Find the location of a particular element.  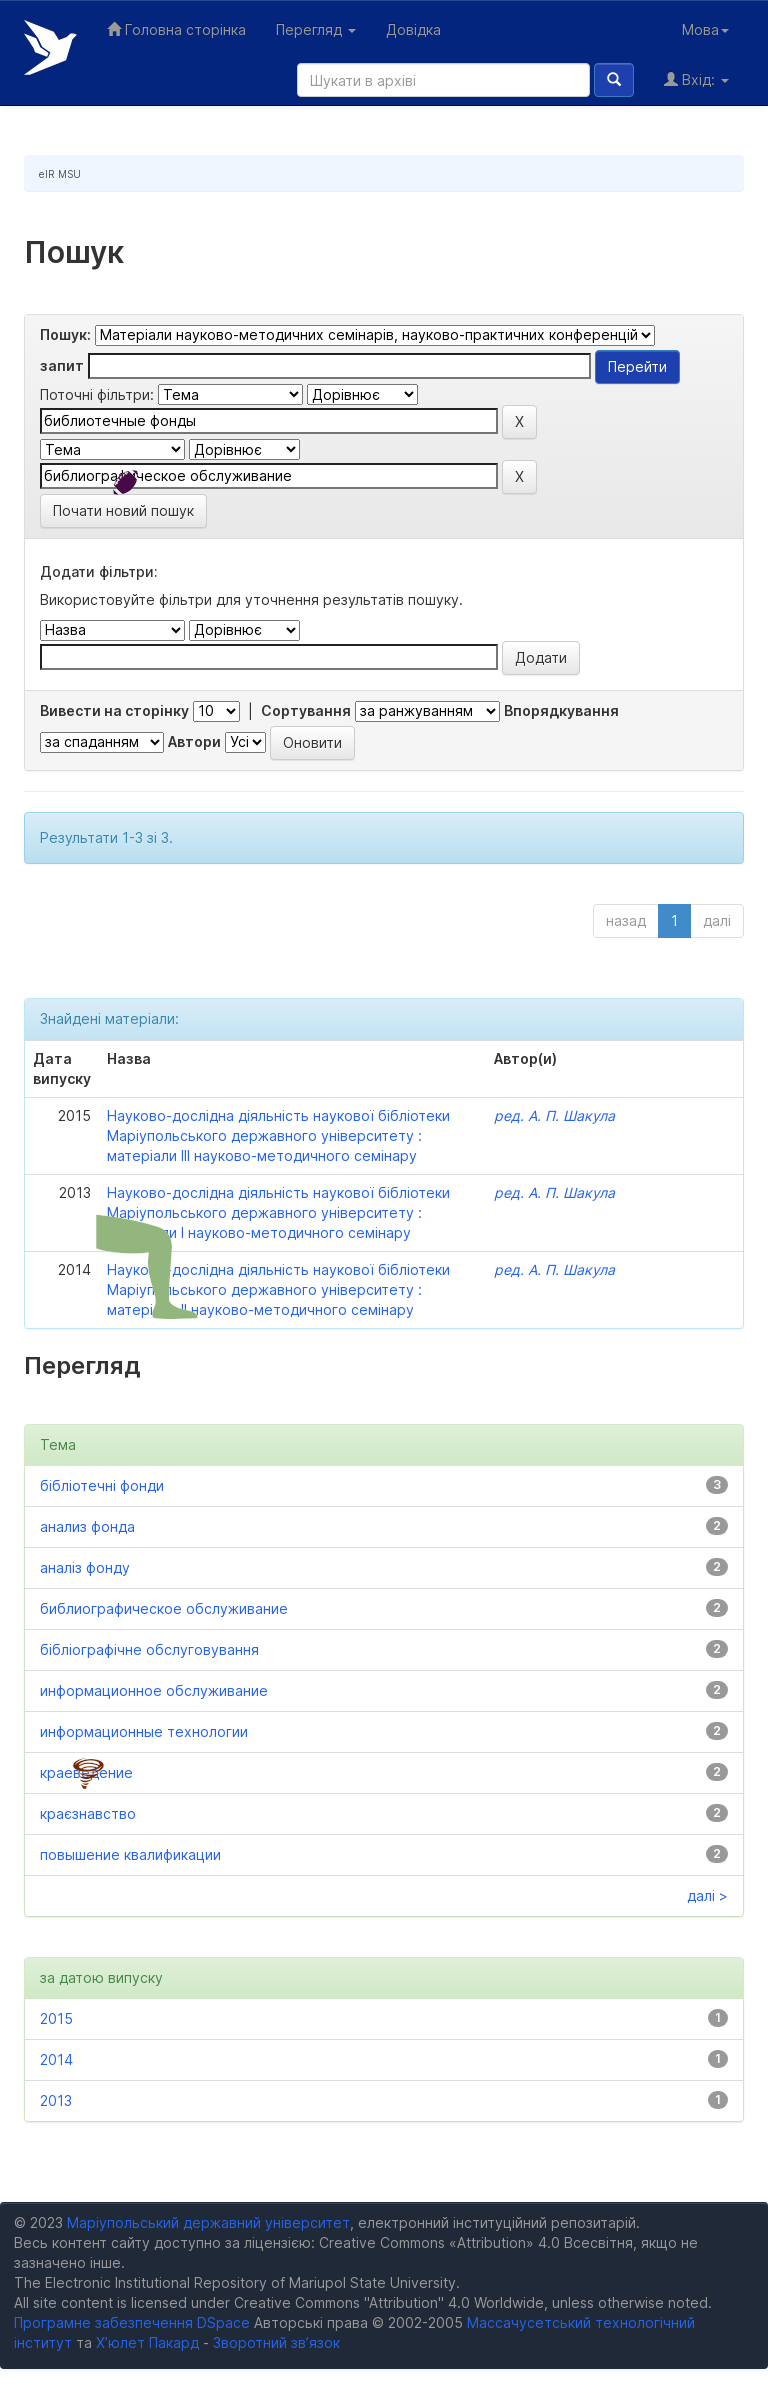

indicates wind or tornado weather condition is located at coordinates (88, 1773).